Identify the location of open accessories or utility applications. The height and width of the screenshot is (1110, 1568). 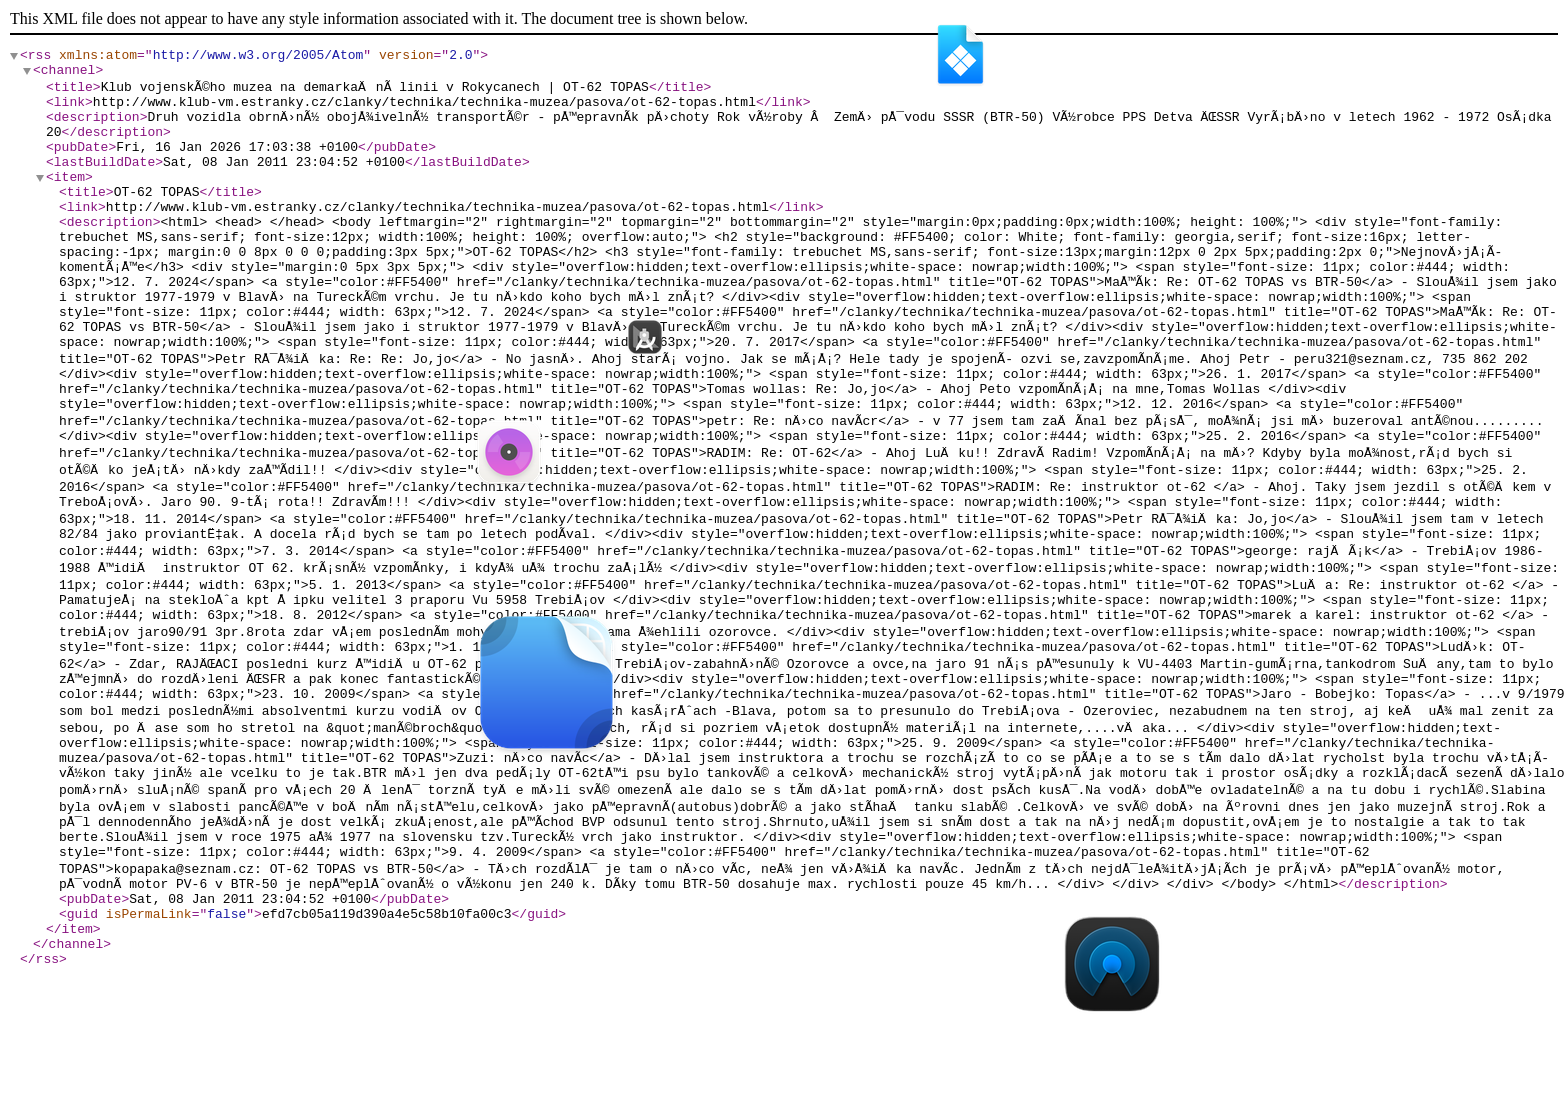
(645, 337).